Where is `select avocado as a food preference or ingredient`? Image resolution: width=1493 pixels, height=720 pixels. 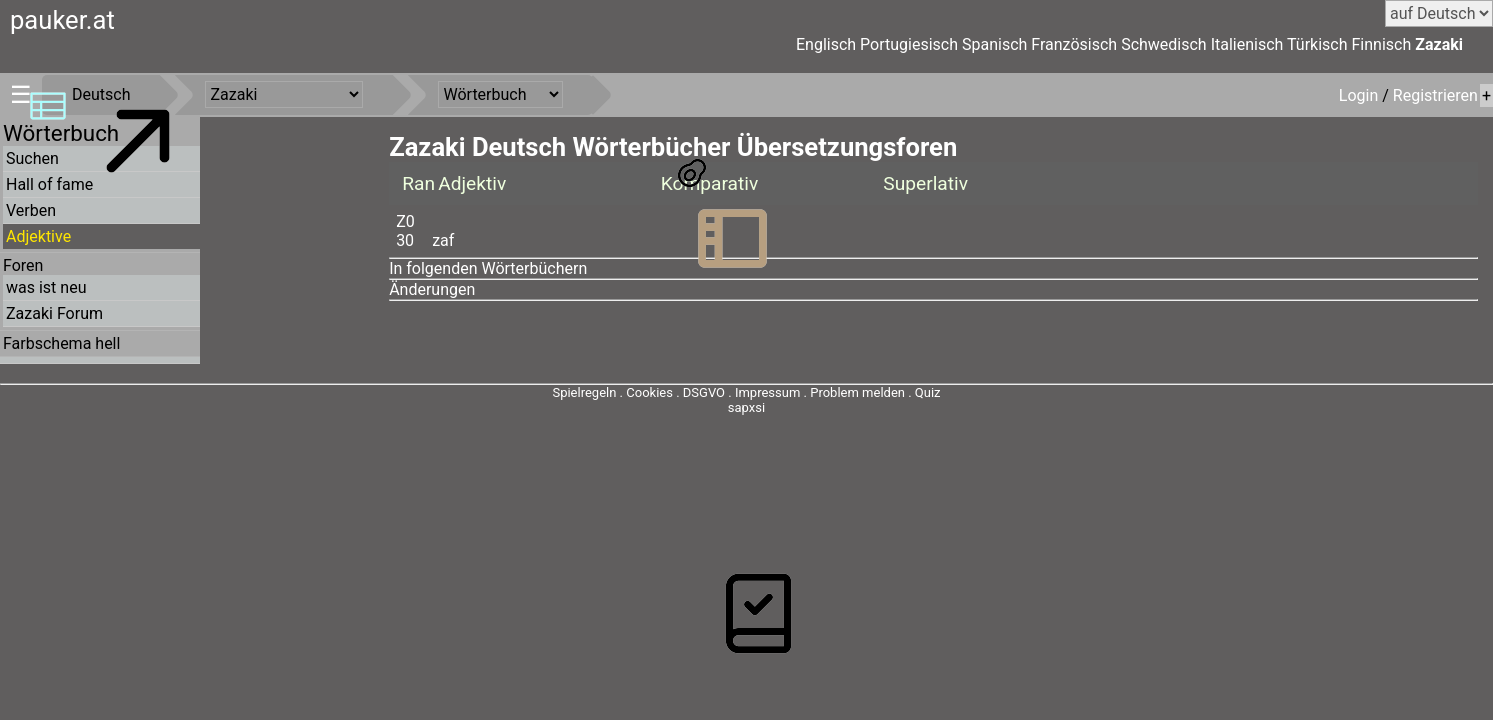
select avocado as a food preference or ingredient is located at coordinates (692, 173).